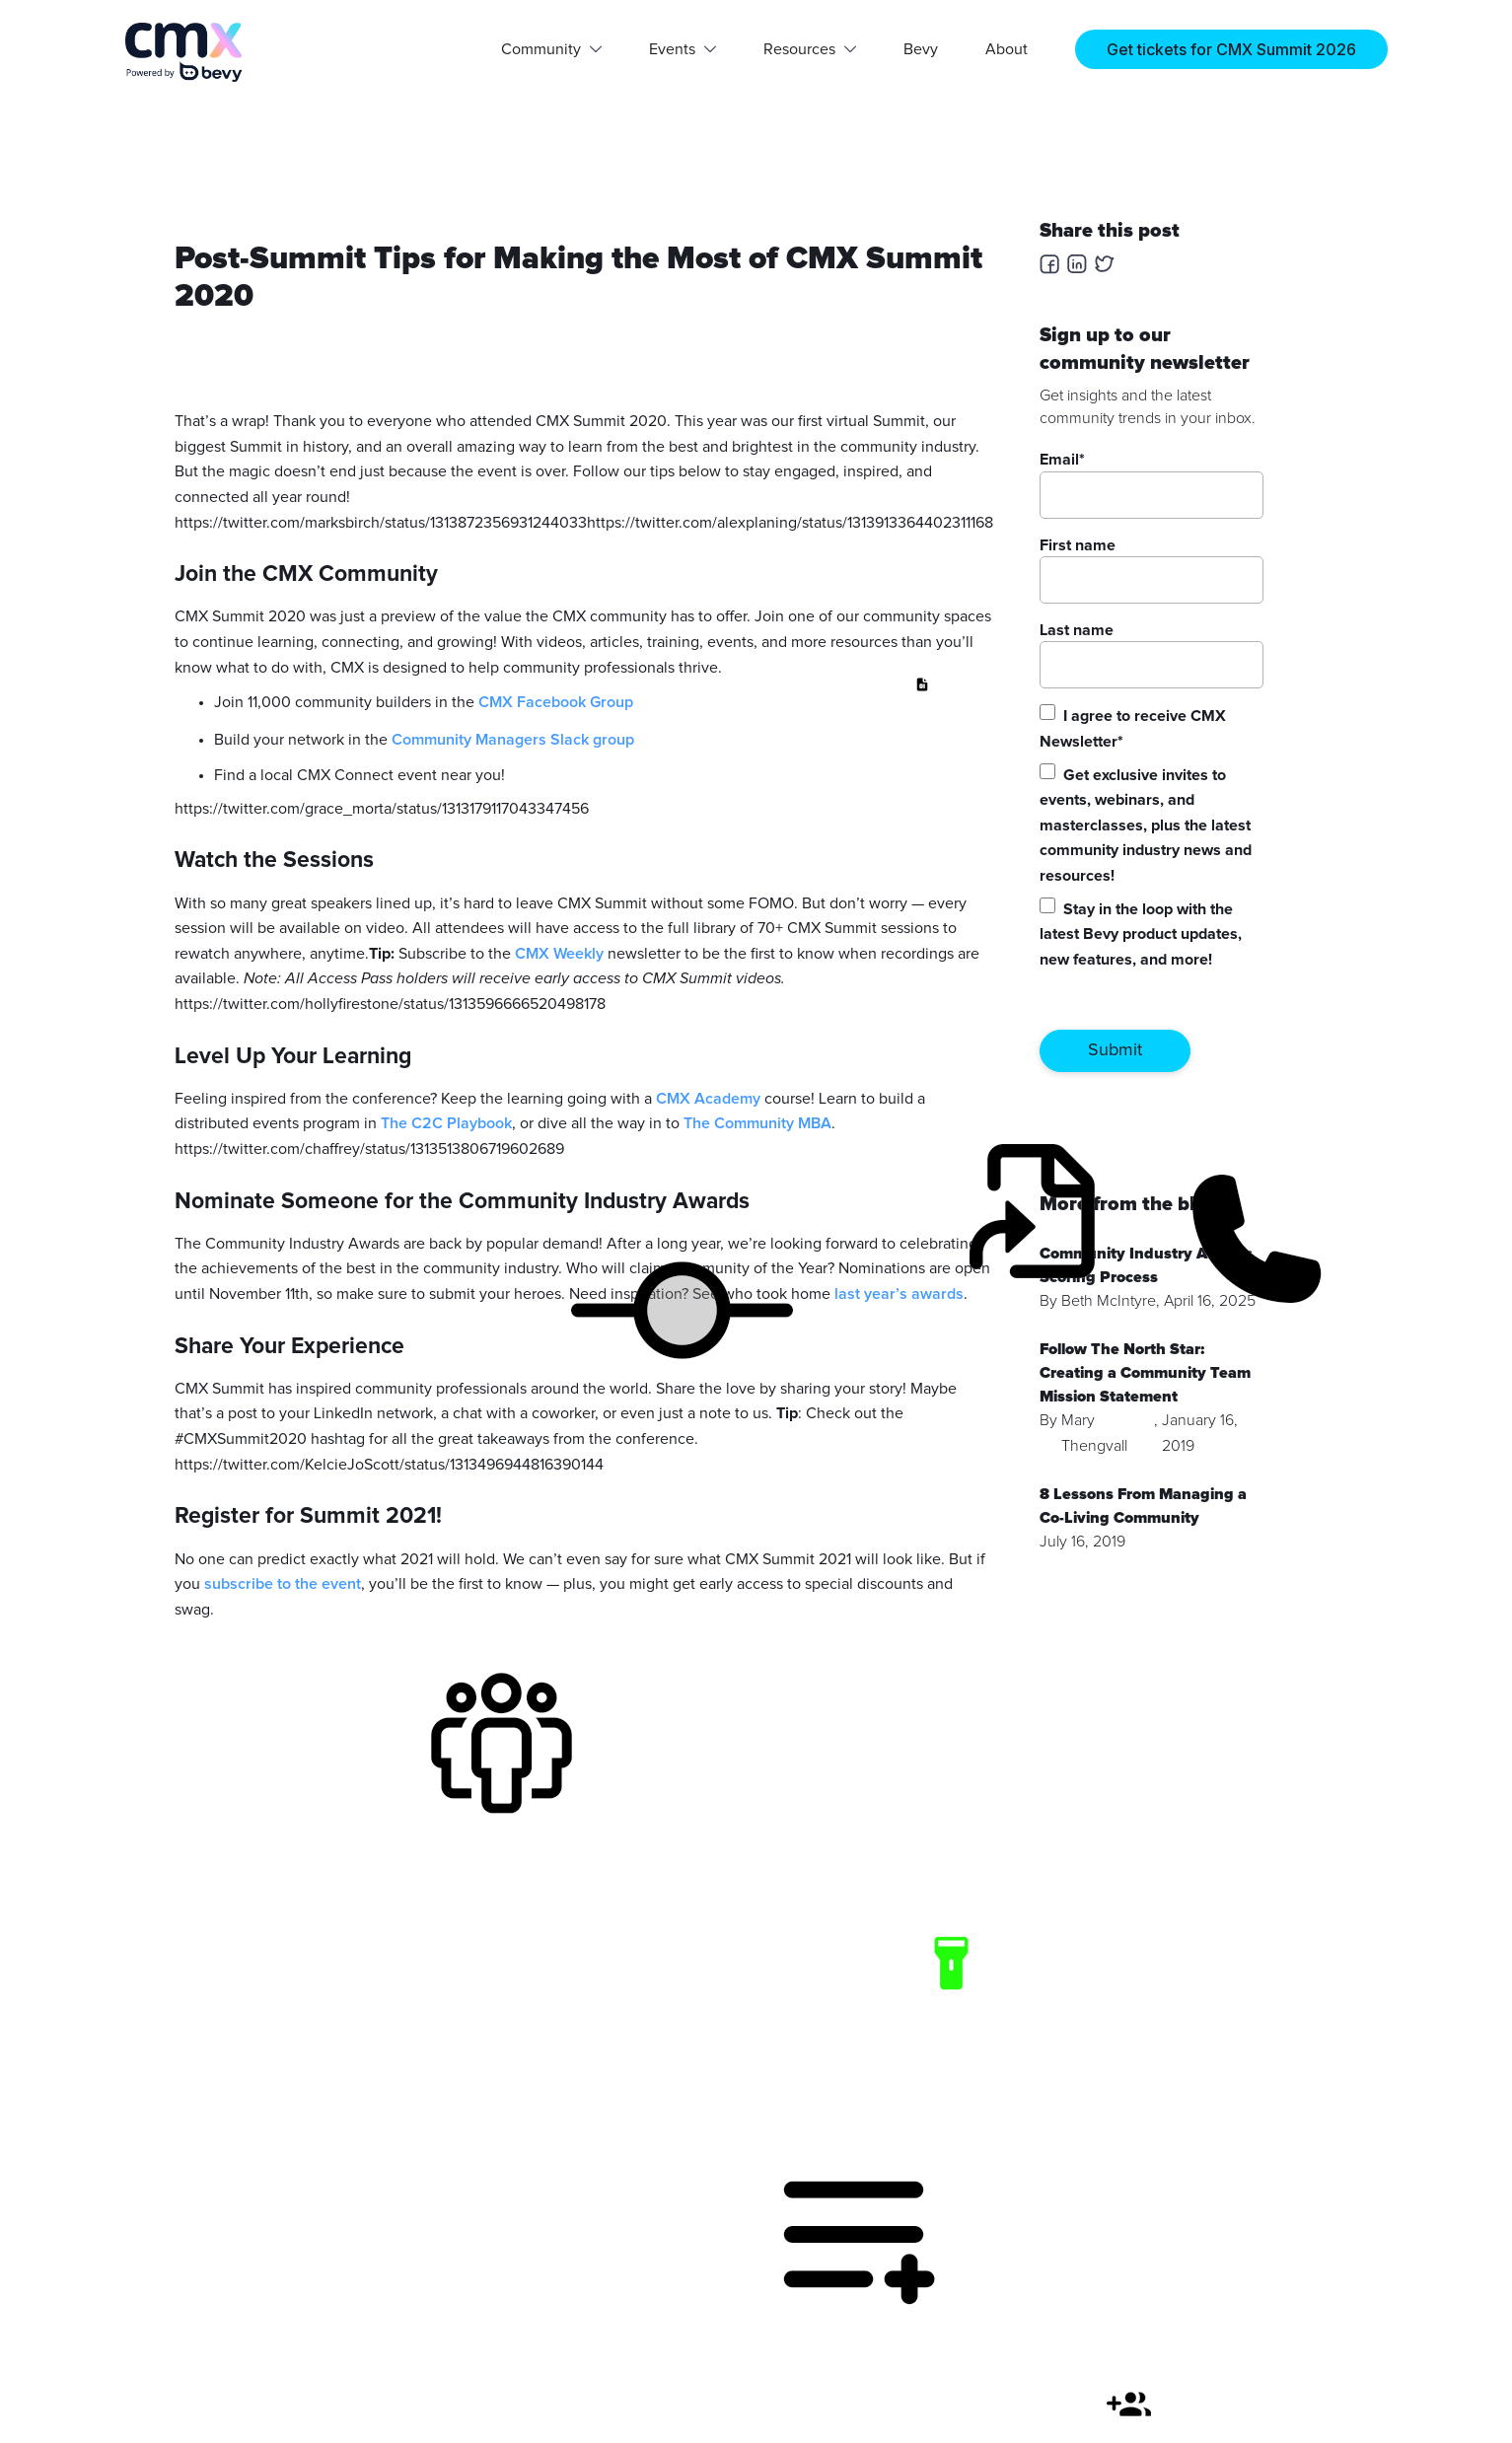 Image resolution: width=1512 pixels, height=2443 pixels. I want to click on add a new item to the list, so click(853, 2234).